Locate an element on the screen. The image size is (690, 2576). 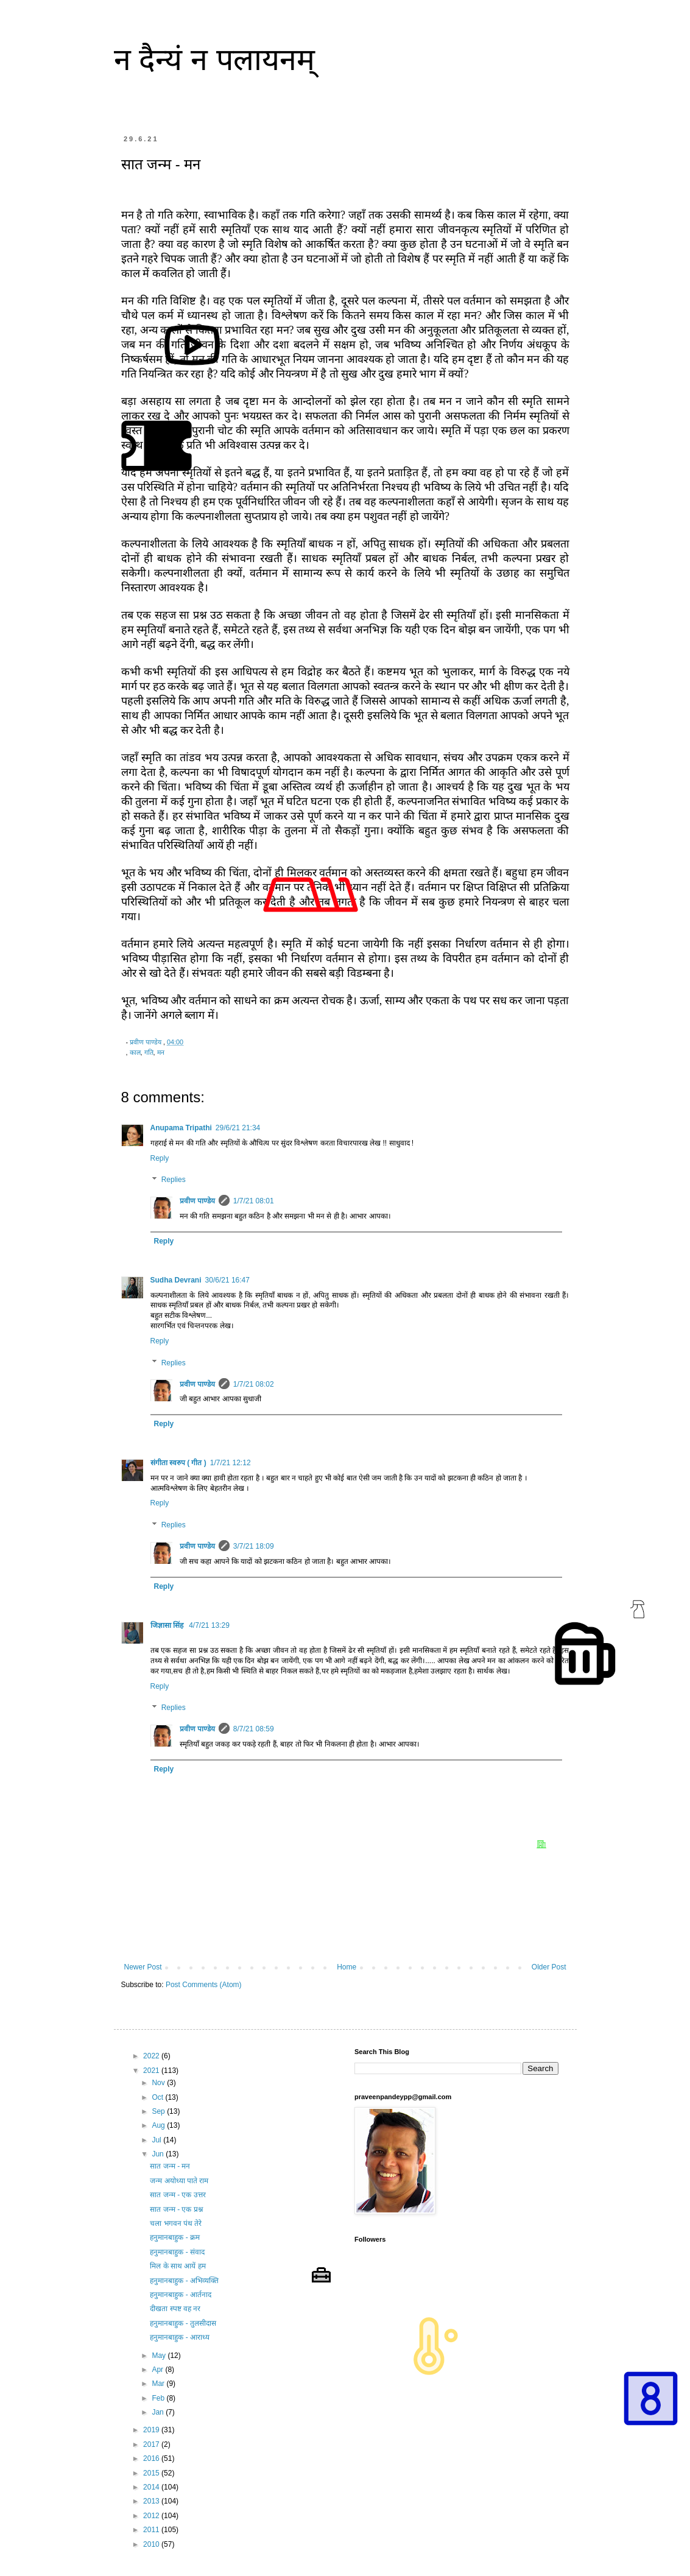
view your tickets or passes is located at coordinates (157, 446).